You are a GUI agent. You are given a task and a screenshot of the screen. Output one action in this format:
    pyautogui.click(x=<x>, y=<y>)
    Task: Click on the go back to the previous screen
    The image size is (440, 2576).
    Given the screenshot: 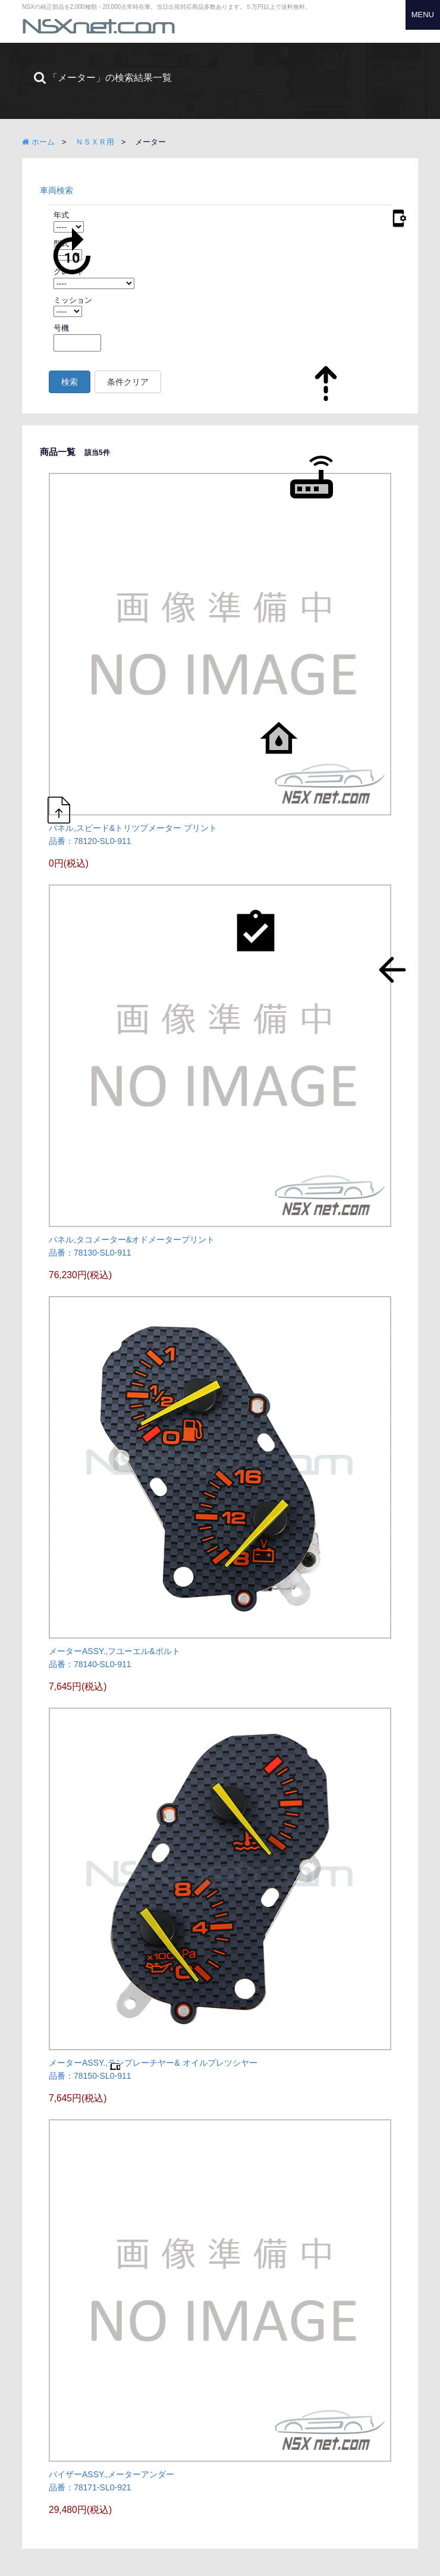 What is the action you would take?
    pyautogui.click(x=392, y=969)
    